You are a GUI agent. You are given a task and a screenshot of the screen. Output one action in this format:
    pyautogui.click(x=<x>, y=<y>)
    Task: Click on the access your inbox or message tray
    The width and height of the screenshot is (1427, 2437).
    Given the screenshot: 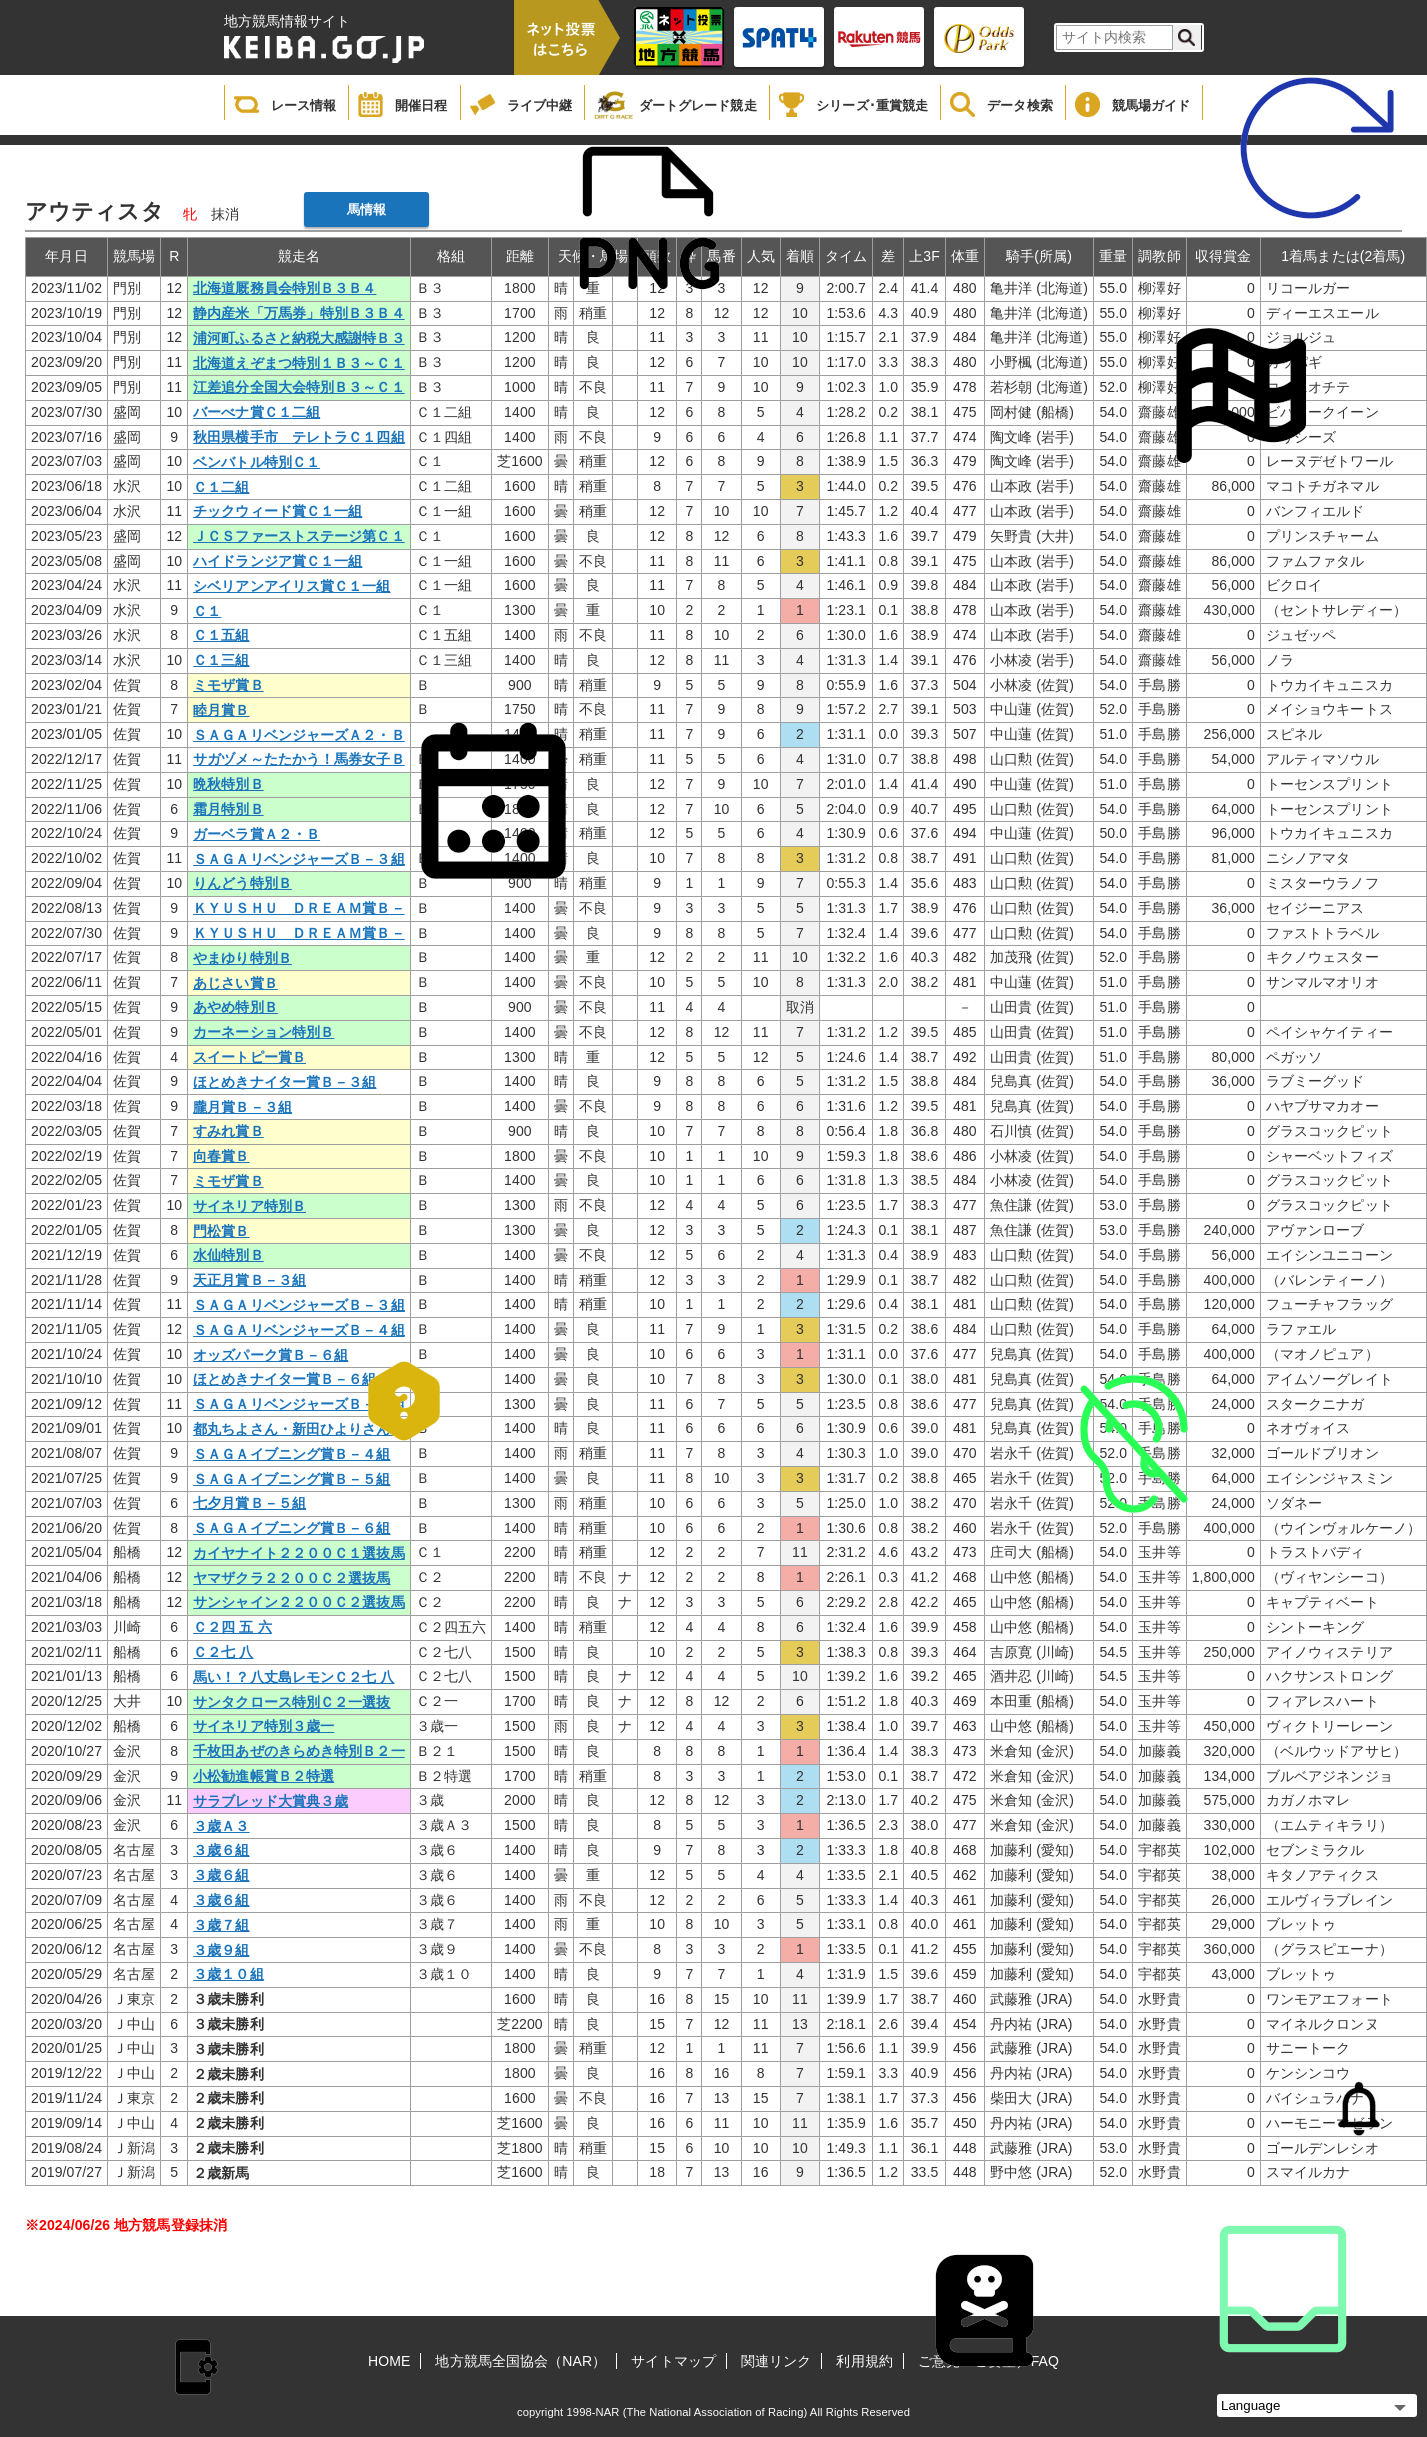 What is the action you would take?
    pyautogui.click(x=1283, y=2289)
    